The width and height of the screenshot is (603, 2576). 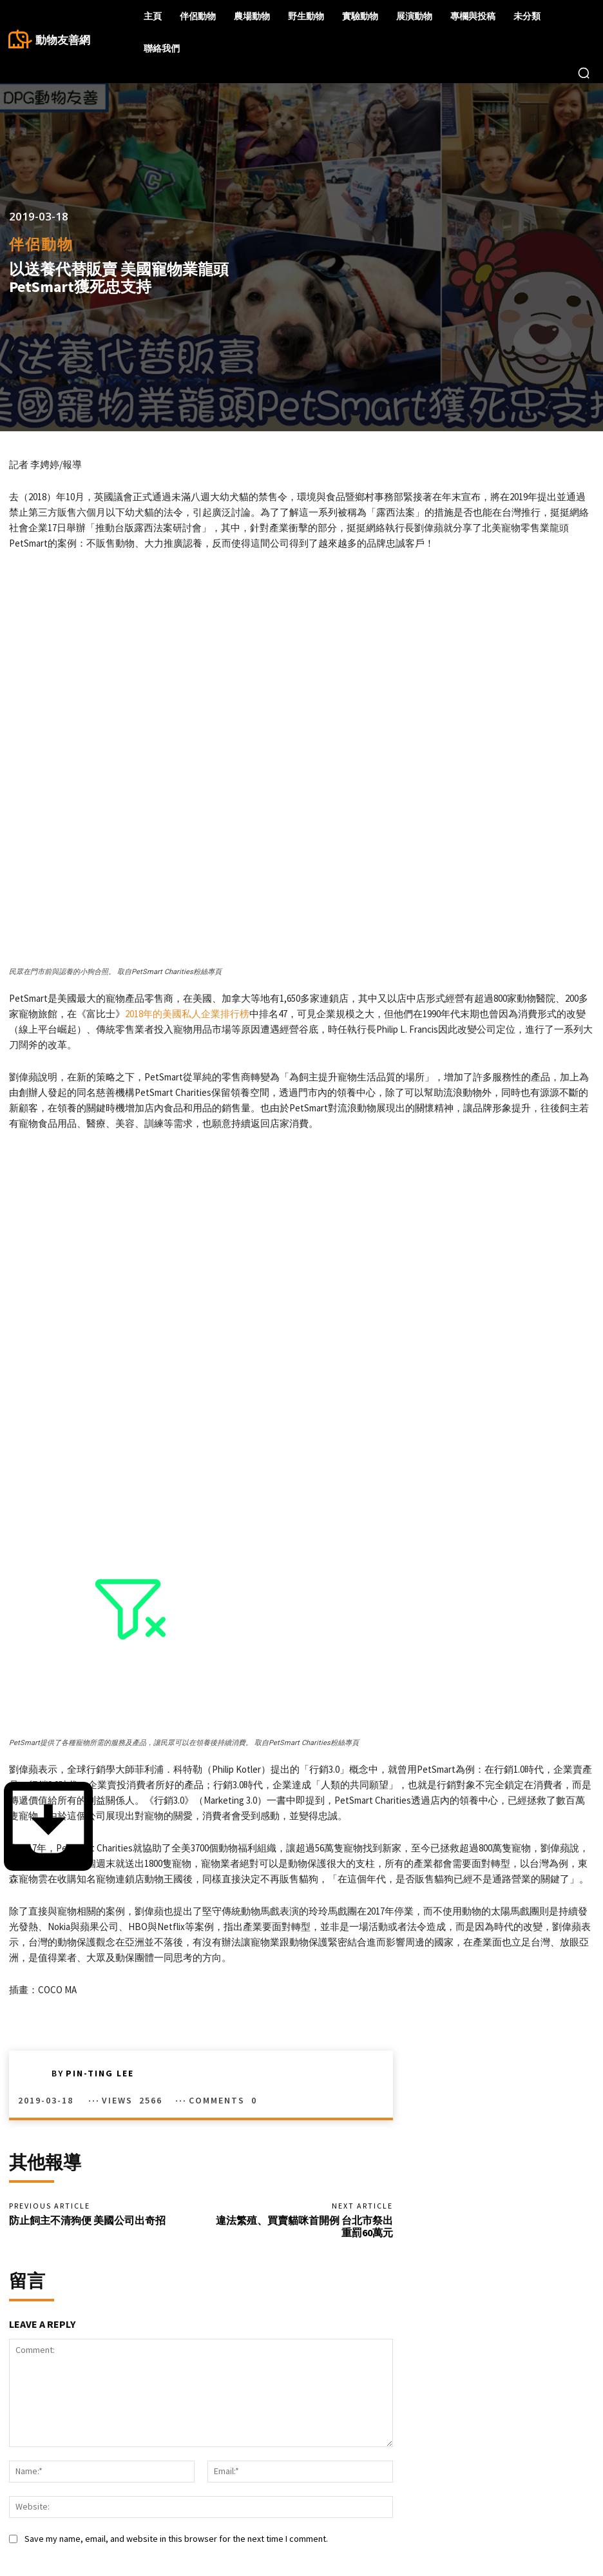 I want to click on clear all active filters, so click(x=128, y=1606).